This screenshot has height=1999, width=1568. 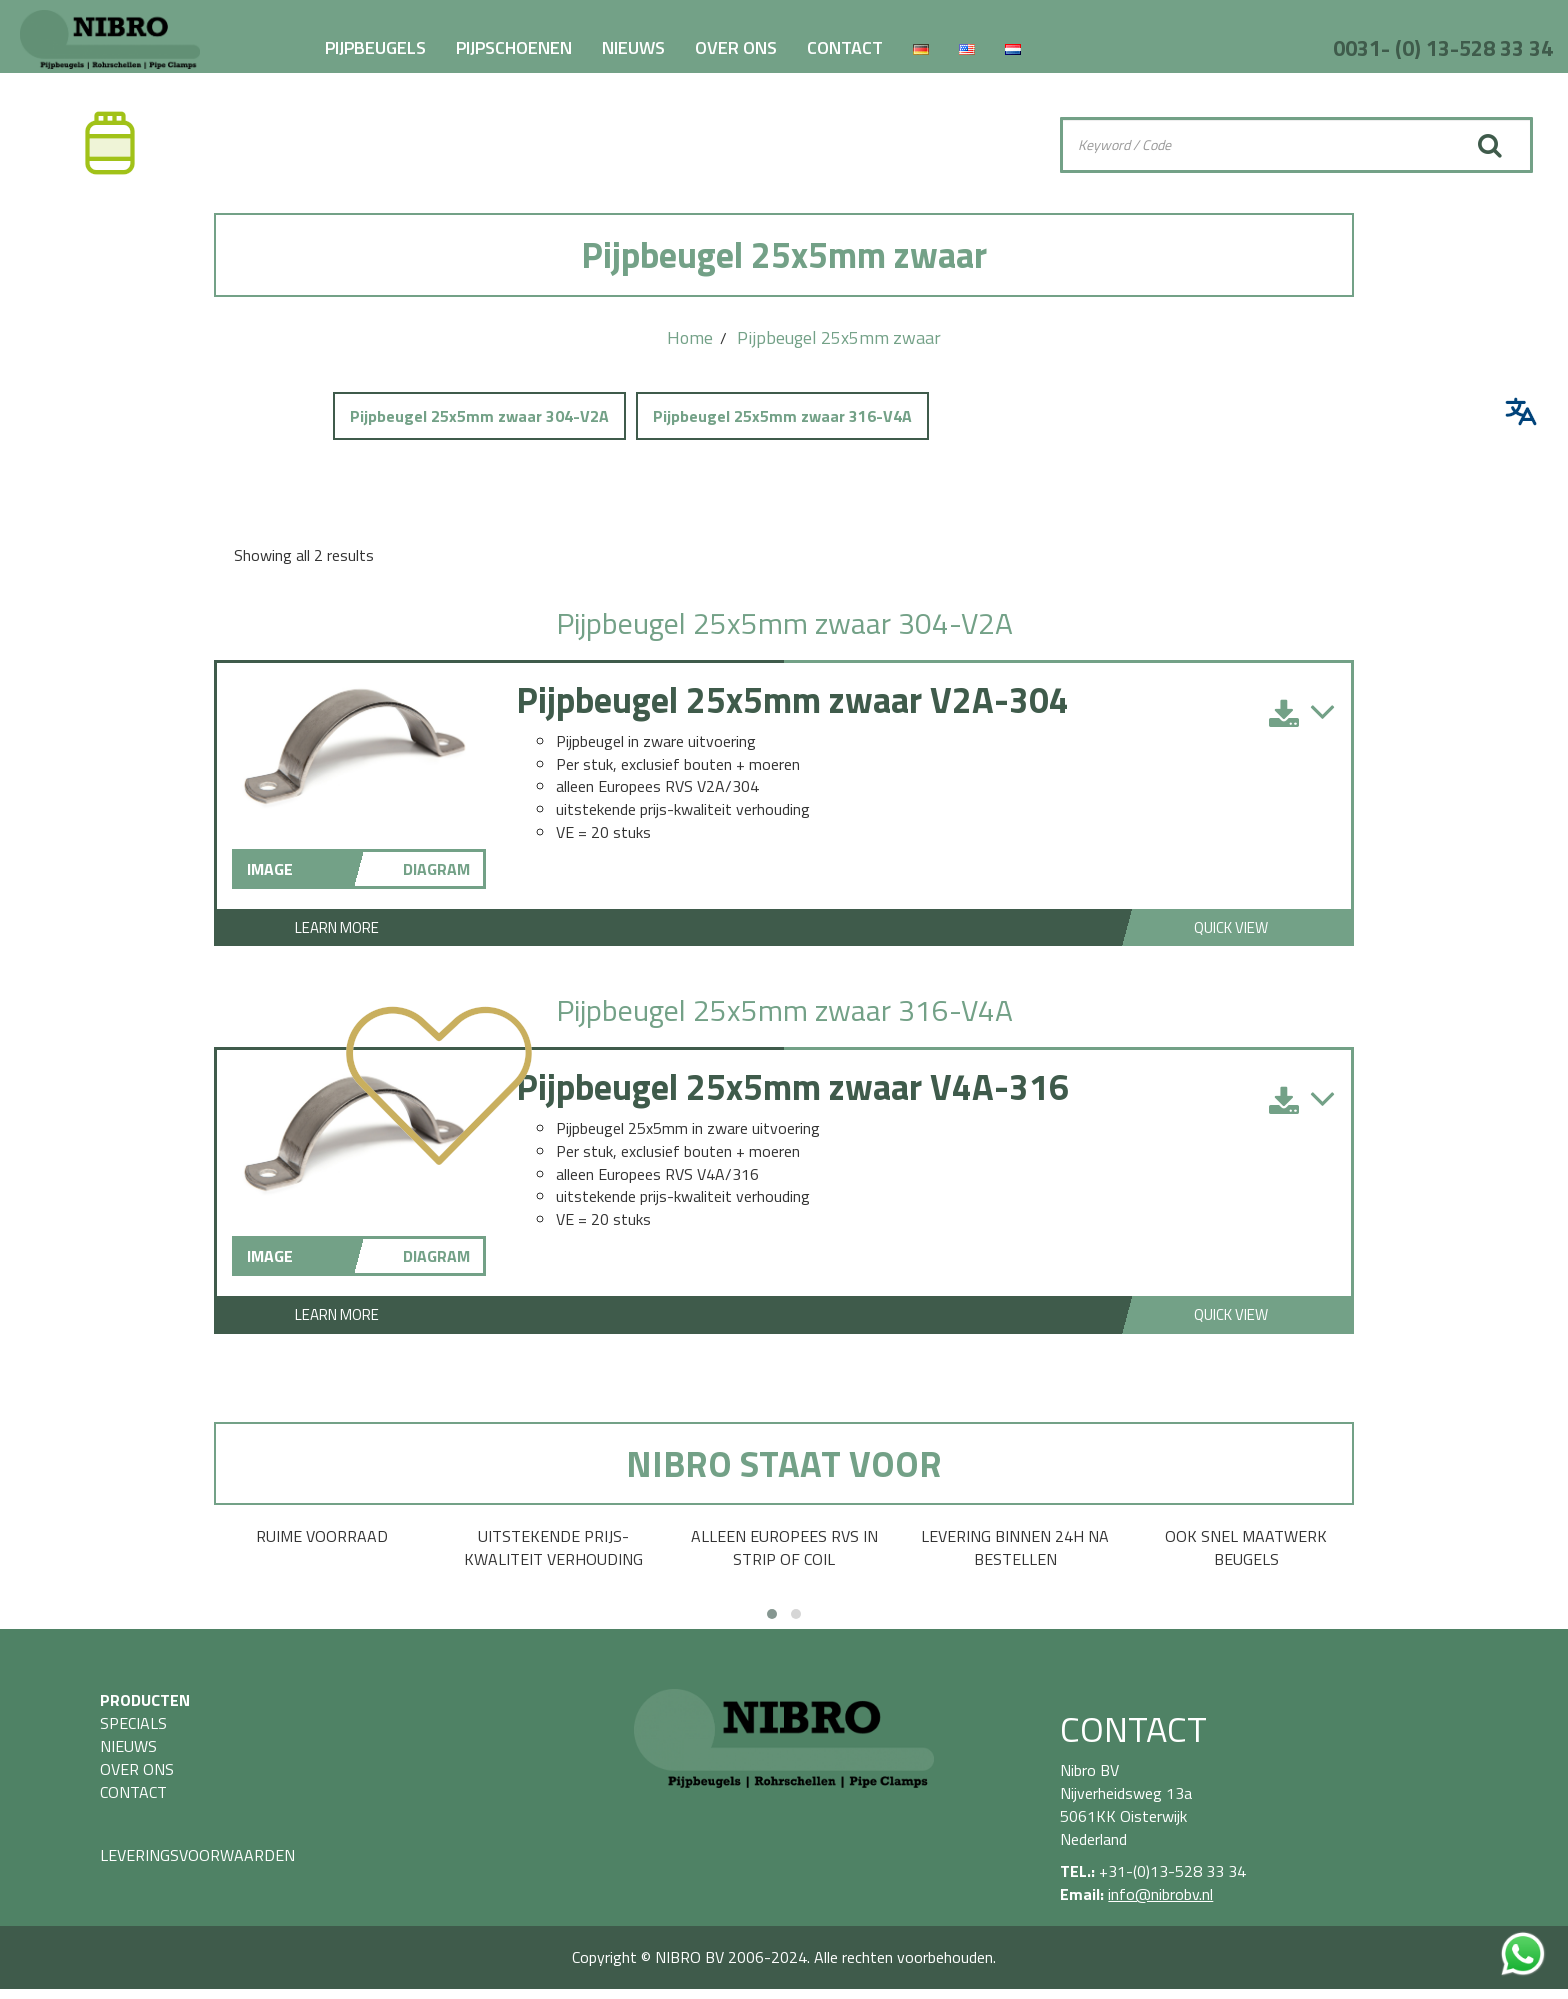 What do you see at coordinates (439, 1079) in the screenshot?
I see `add to favorites` at bounding box center [439, 1079].